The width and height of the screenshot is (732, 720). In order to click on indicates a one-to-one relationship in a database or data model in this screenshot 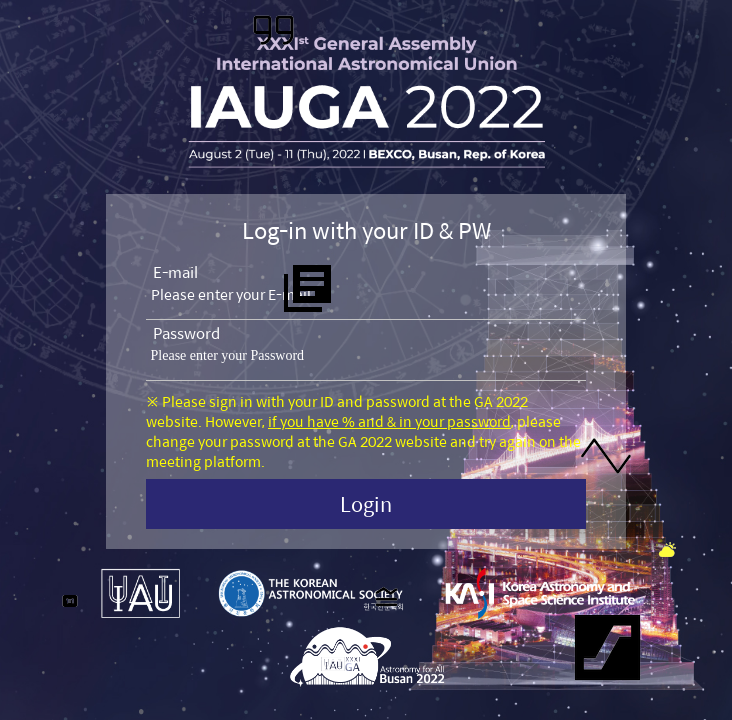, I will do `click(70, 601)`.